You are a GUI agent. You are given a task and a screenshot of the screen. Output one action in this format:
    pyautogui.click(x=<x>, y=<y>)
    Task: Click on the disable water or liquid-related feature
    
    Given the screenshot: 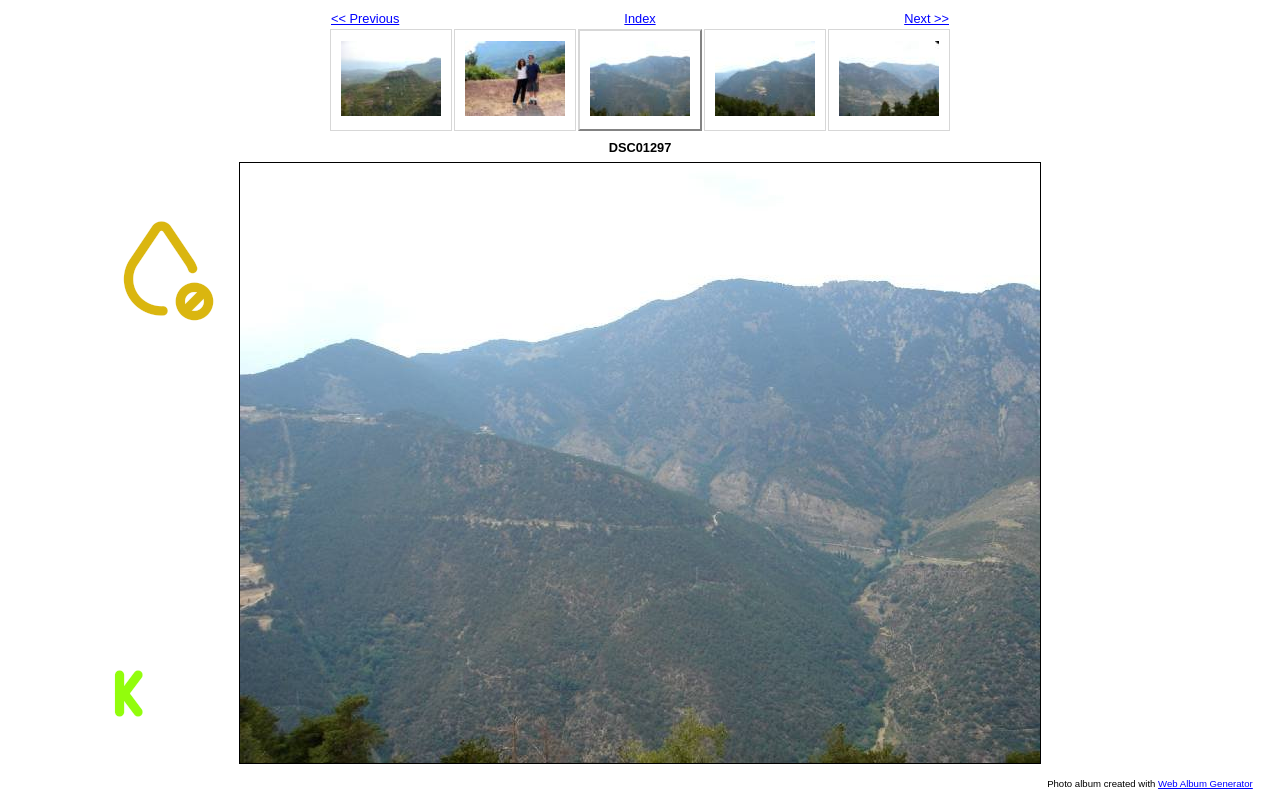 What is the action you would take?
    pyautogui.click(x=161, y=268)
    